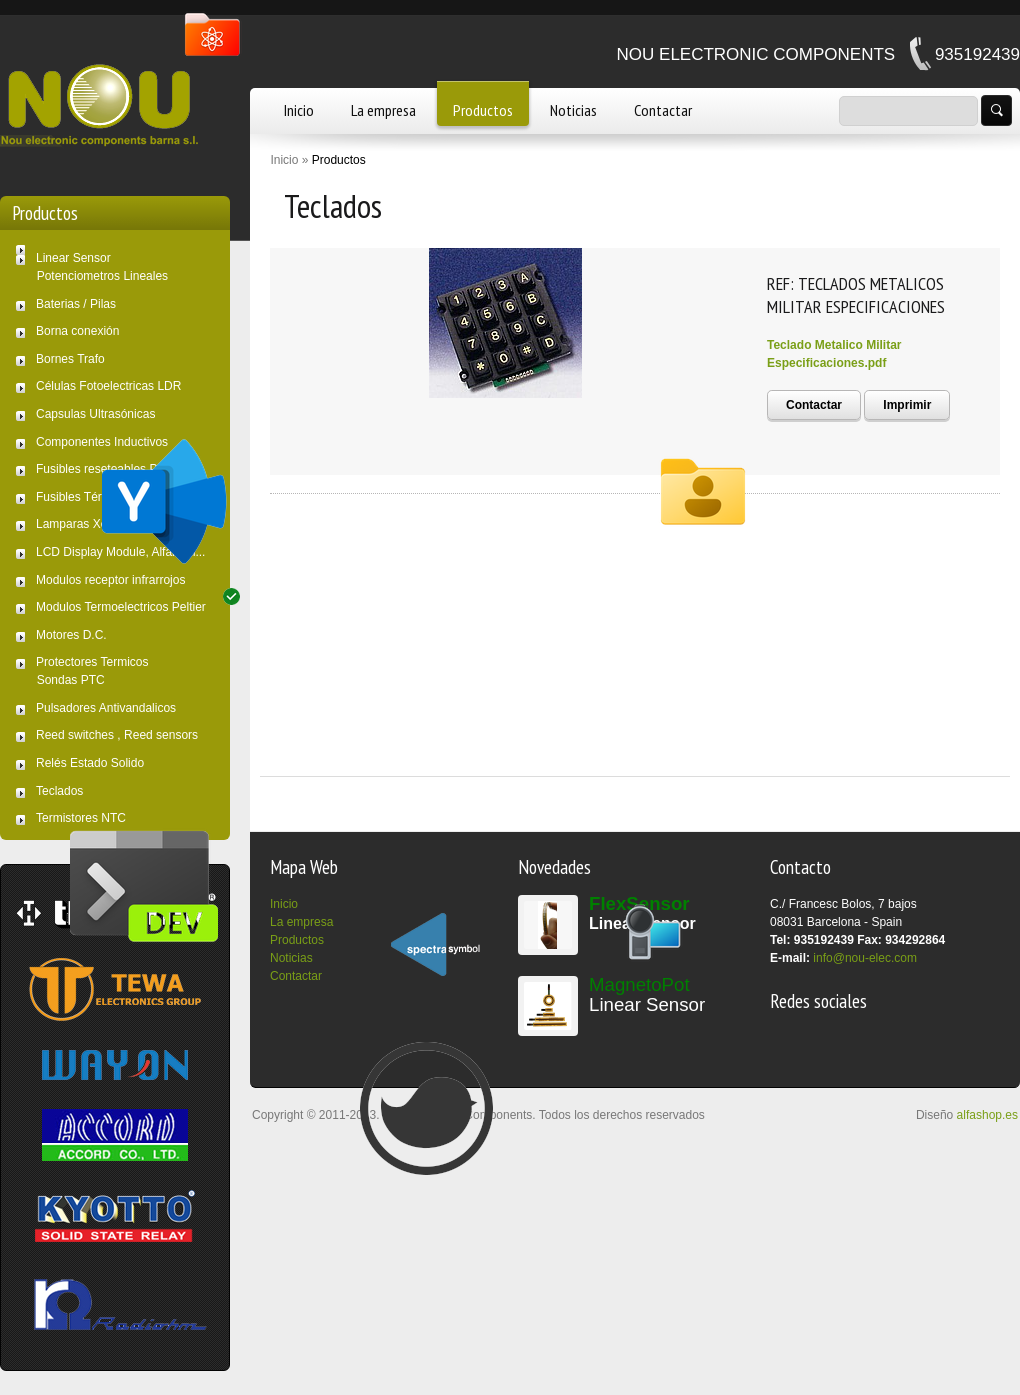 The width and height of the screenshot is (1020, 1395). Describe the element at coordinates (231, 596) in the screenshot. I see `confirm or approve an action` at that location.